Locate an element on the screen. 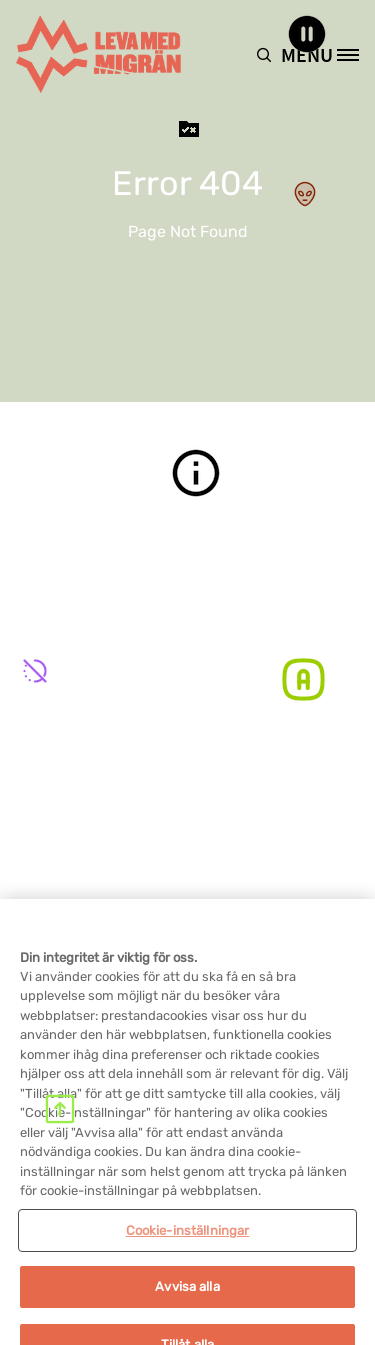 This screenshot has height=1345, width=375. timer or duration tracking disabled is located at coordinates (35, 671).